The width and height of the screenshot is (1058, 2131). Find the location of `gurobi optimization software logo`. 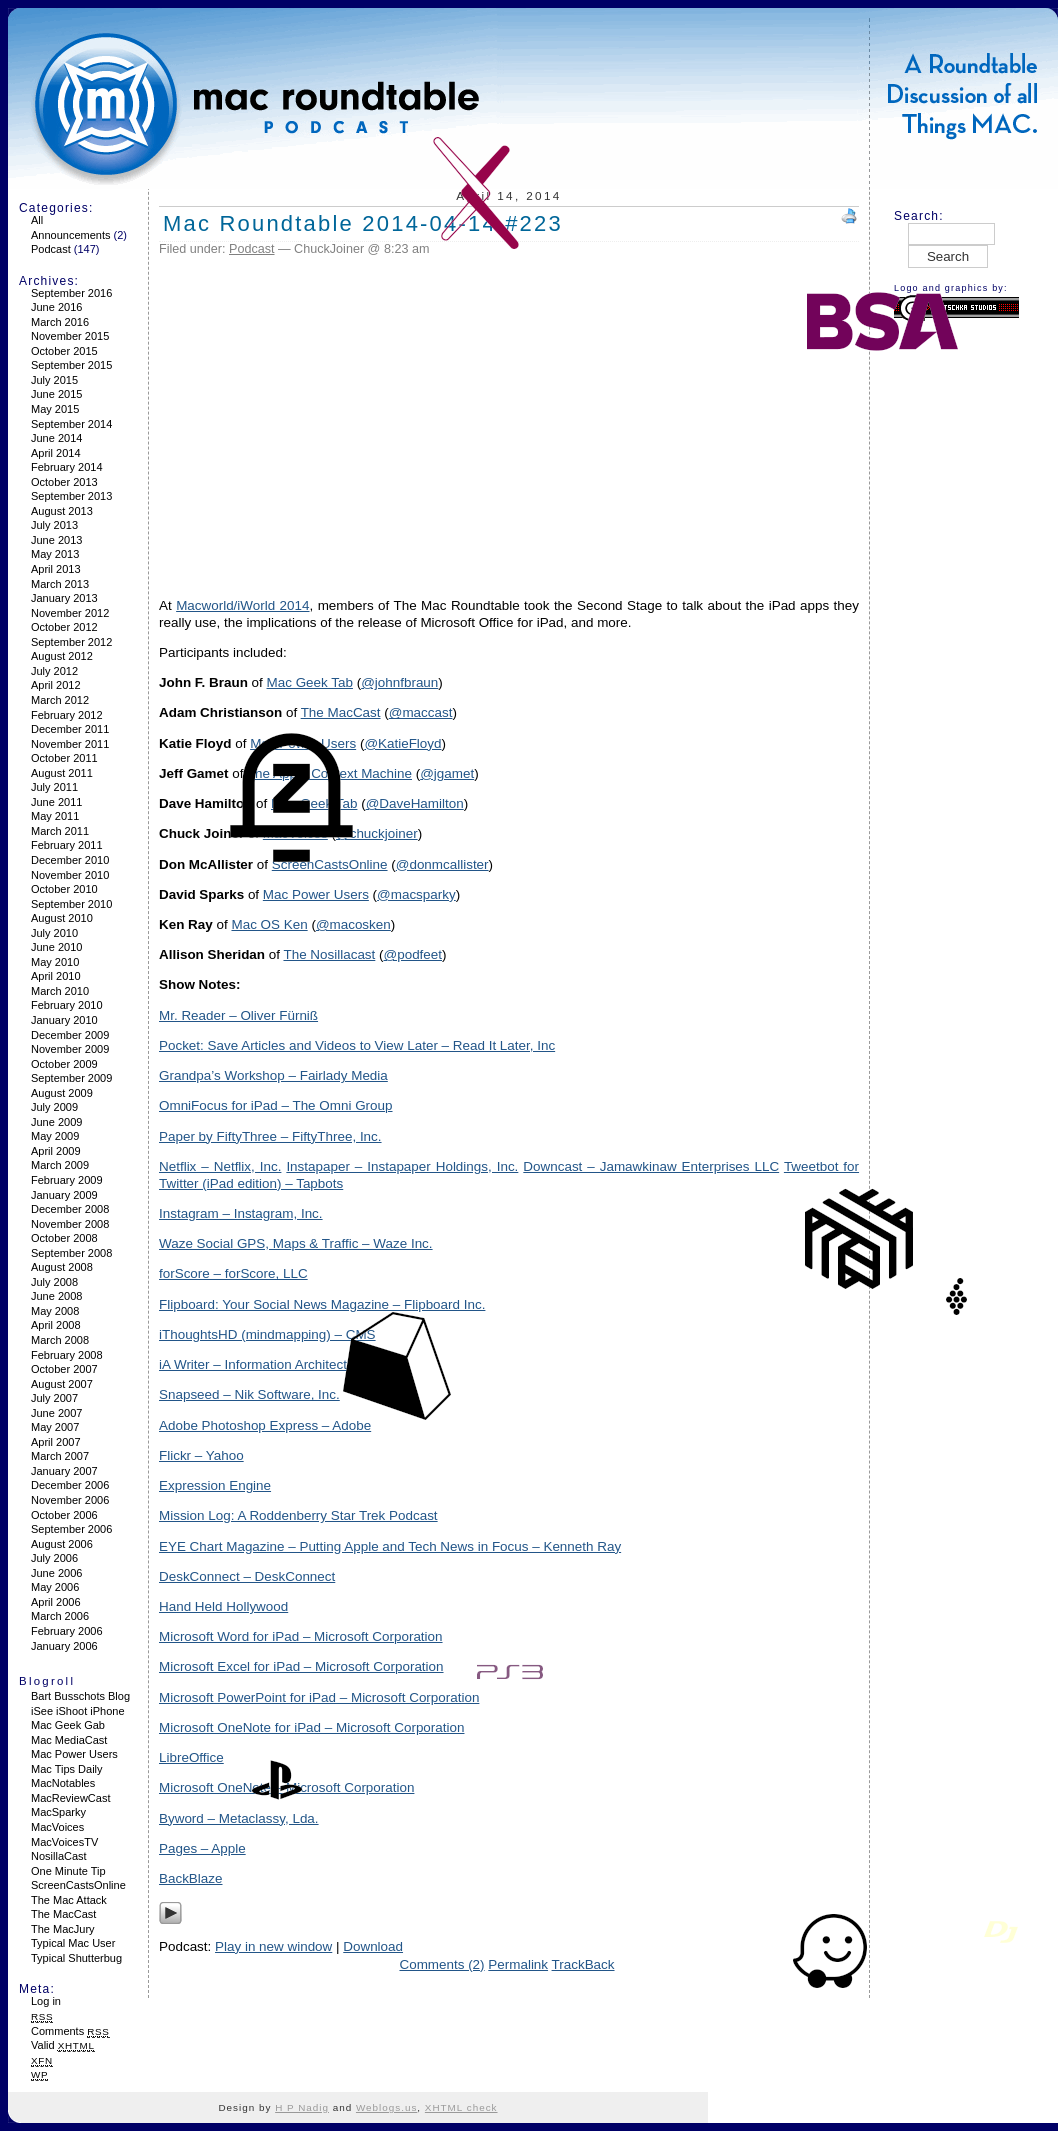

gurobi optimization software logo is located at coordinates (397, 1366).